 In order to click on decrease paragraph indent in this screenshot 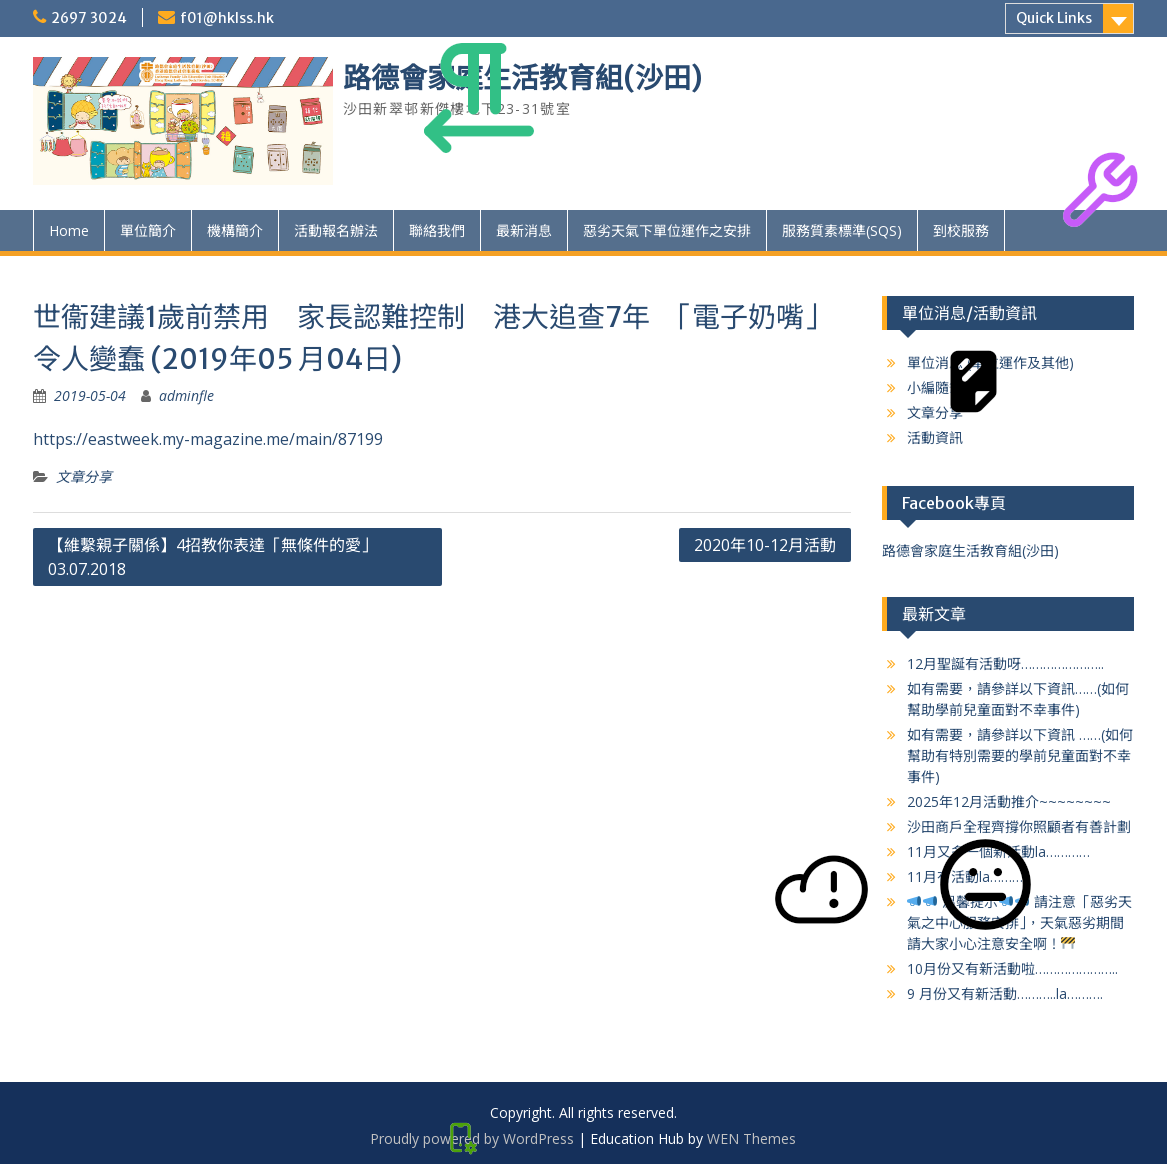, I will do `click(479, 98)`.